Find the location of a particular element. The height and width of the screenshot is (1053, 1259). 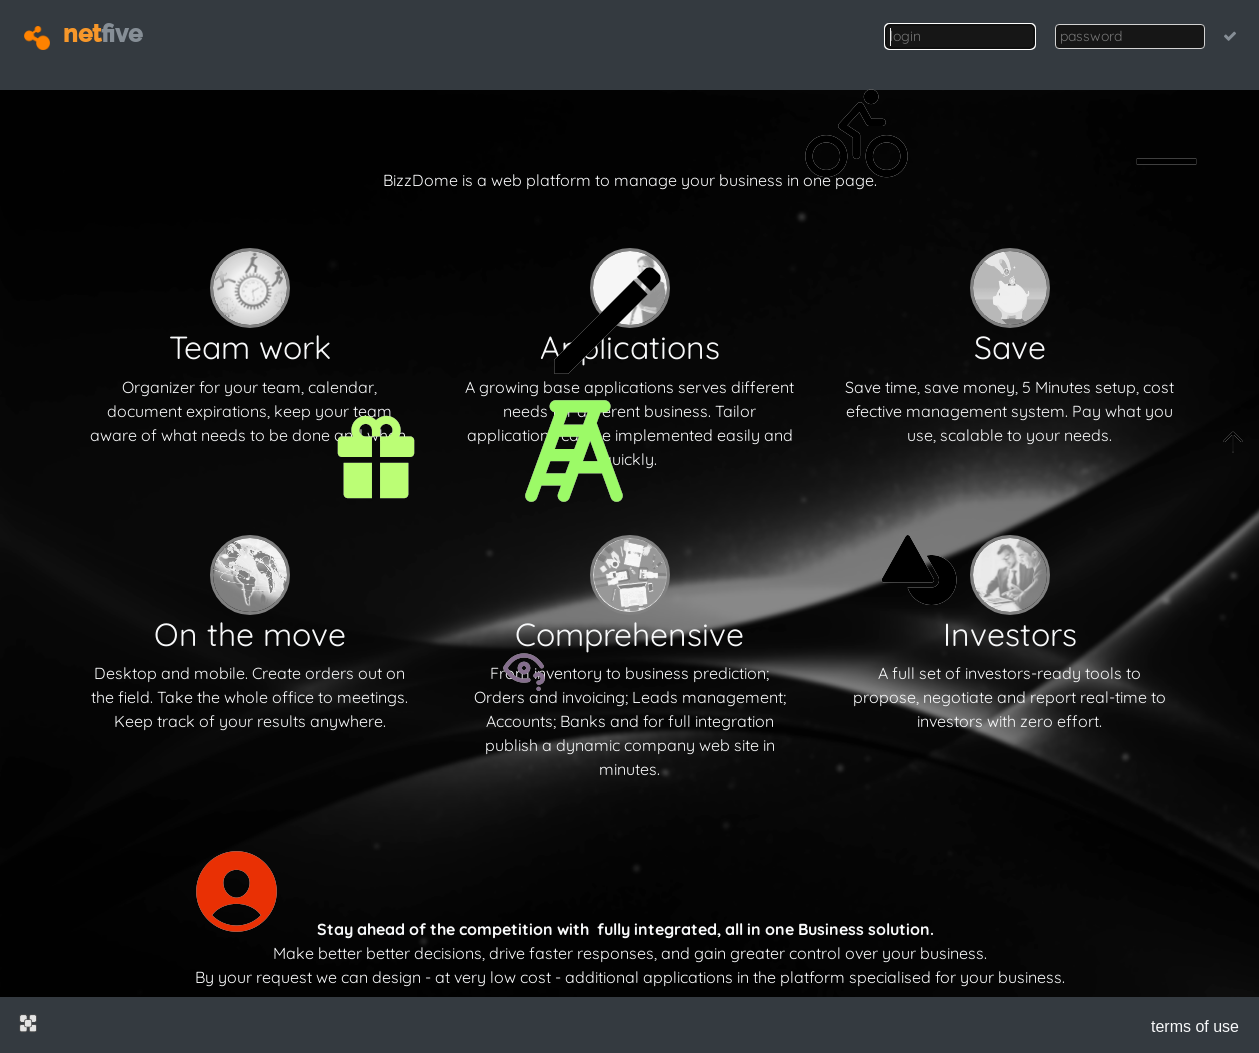

access shape tools or drawing options is located at coordinates (919, 570).